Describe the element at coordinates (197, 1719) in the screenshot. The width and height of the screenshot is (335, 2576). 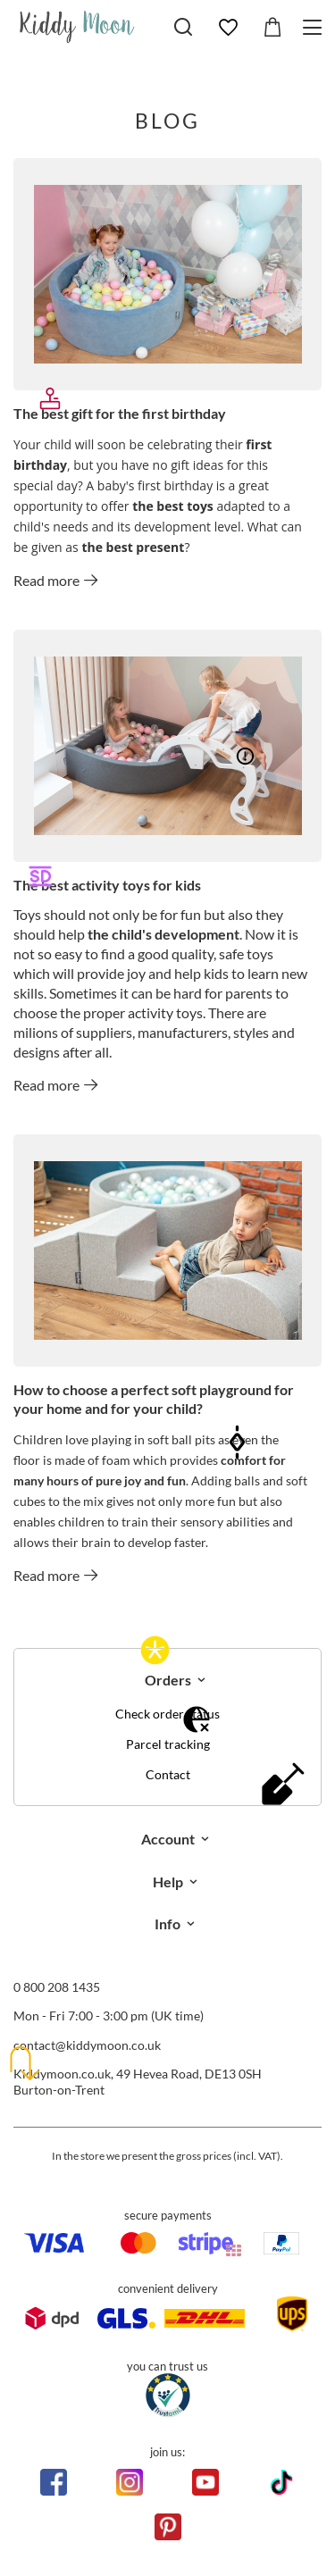
I see `no internet connection` at that location.